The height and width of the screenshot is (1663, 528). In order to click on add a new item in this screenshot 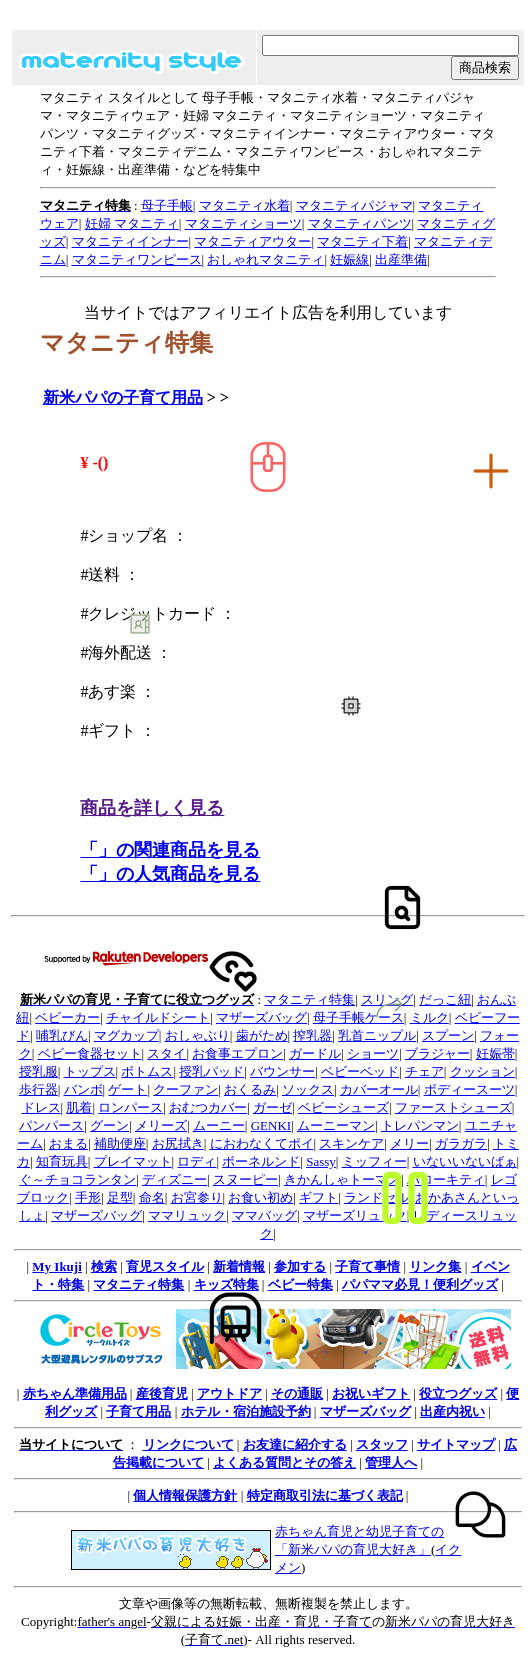, I will do `click(491, 471)`.